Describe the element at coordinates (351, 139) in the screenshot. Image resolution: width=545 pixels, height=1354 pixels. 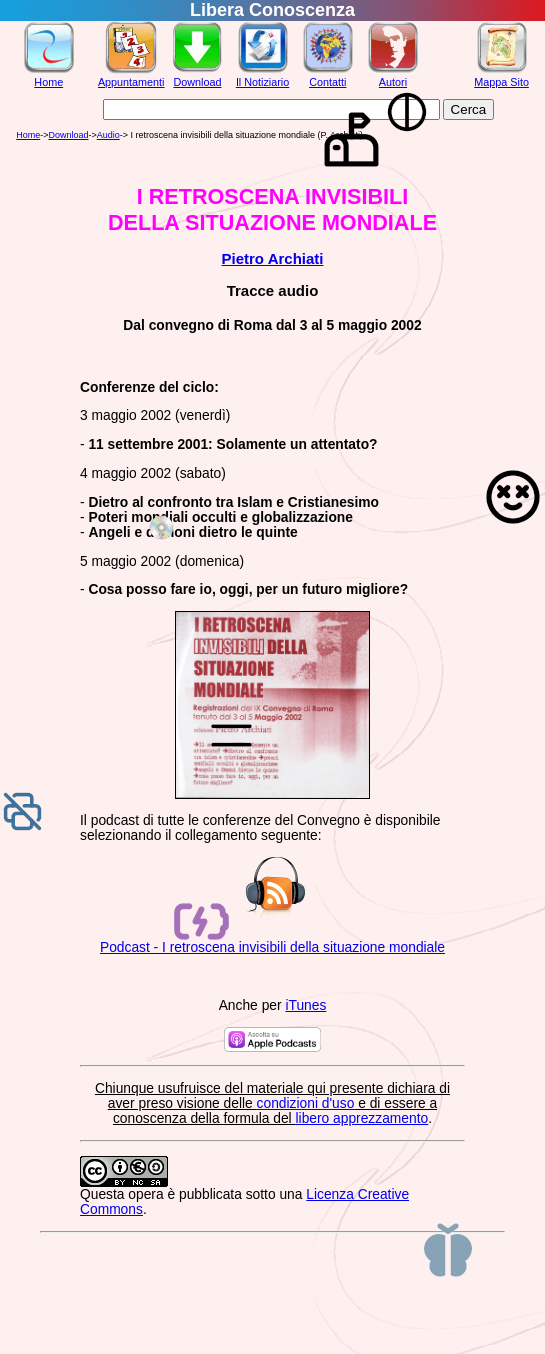
I see `access your mailbox or inbox` at that location.